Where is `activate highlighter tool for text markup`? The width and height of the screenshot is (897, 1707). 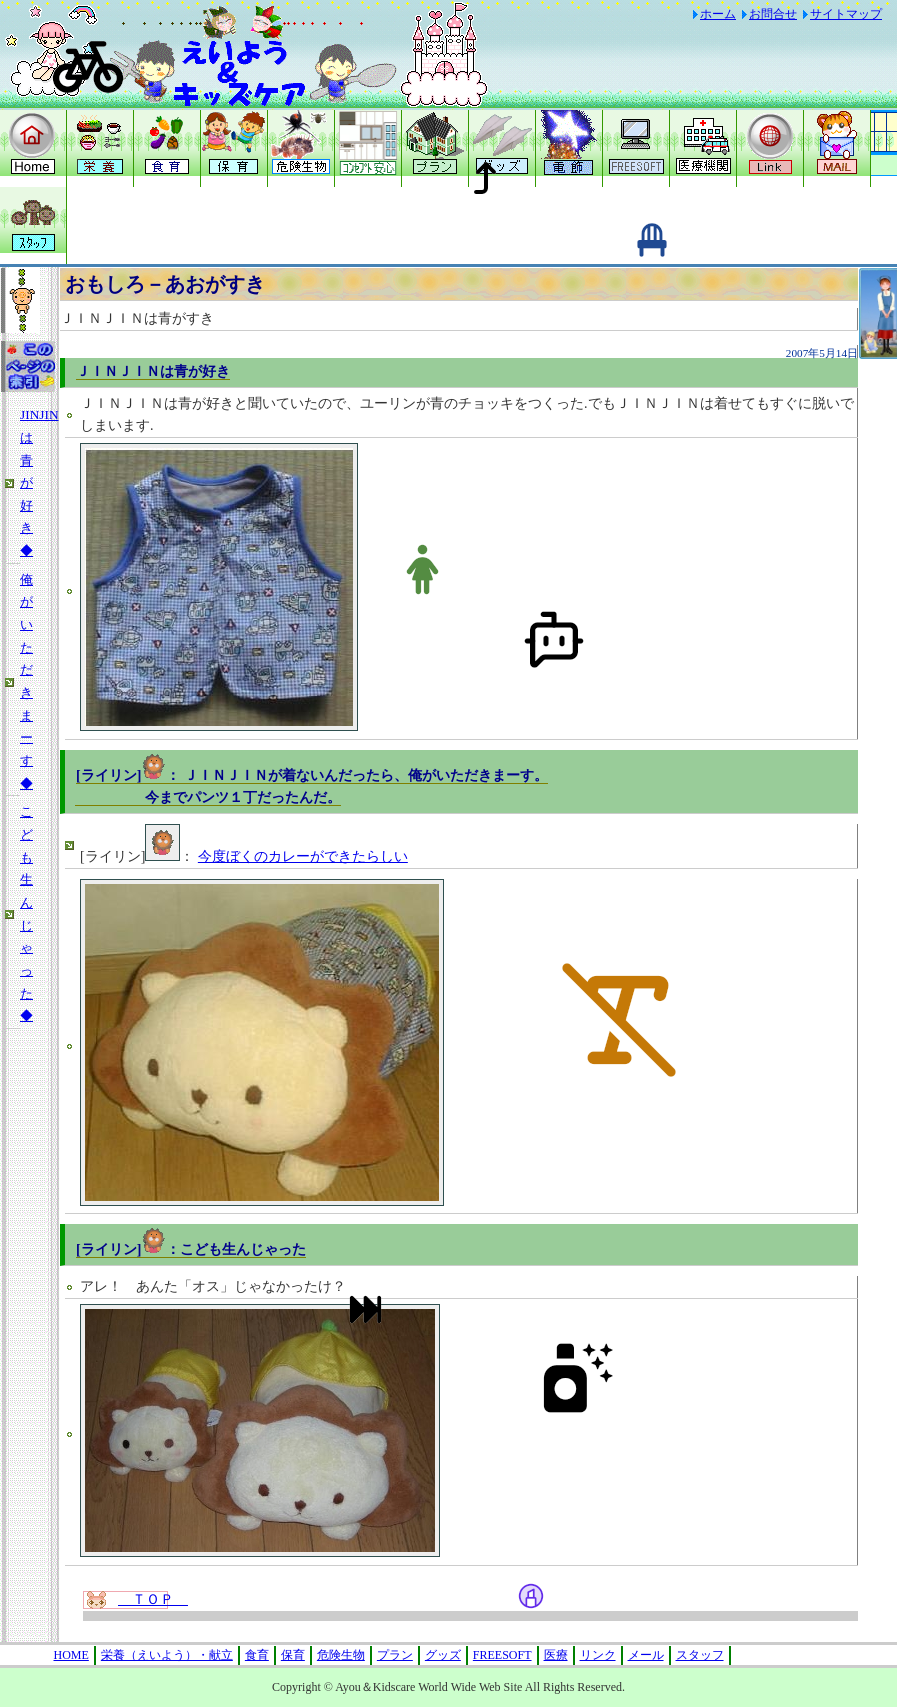
activate highlighter tool for text markup is located at coordinates (531, 1596).